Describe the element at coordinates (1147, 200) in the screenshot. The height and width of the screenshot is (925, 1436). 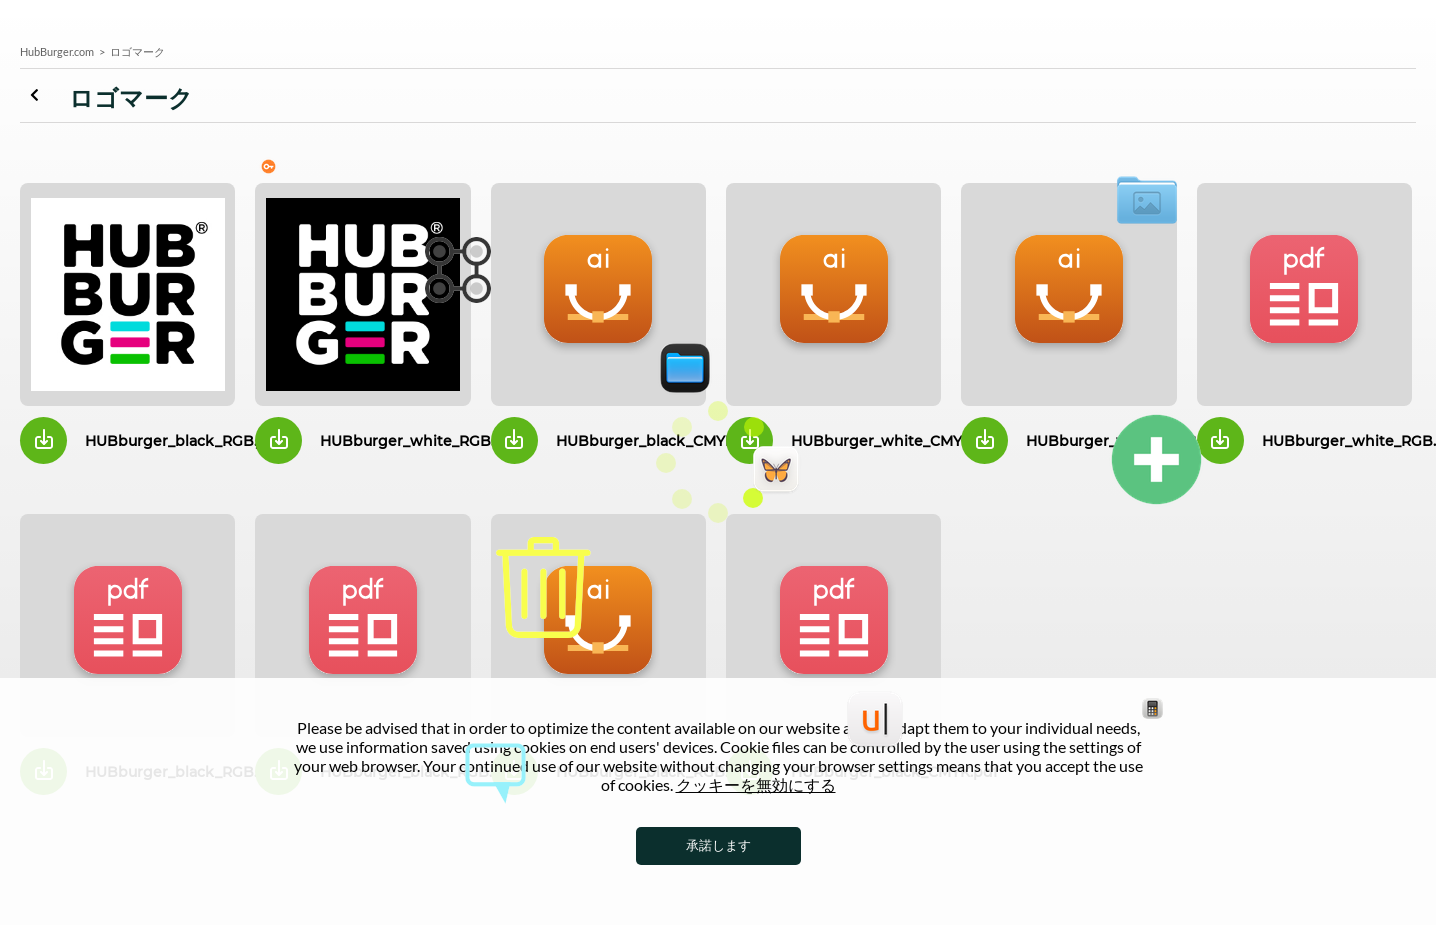
I see `open your images folder` at that location.